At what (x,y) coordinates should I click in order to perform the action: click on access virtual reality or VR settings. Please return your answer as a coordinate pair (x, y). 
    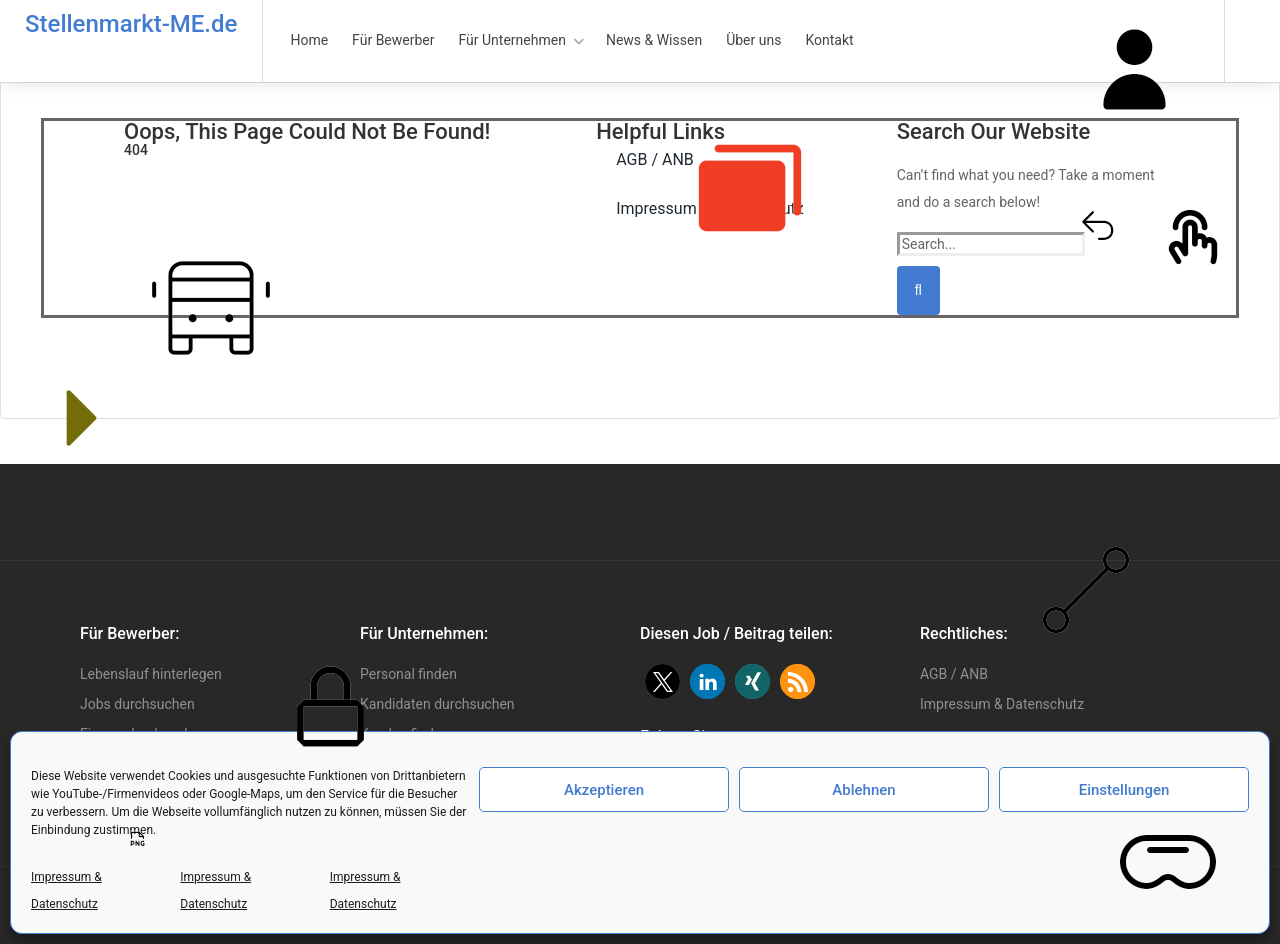
    Looking at the image, I should click on (1168, 862).